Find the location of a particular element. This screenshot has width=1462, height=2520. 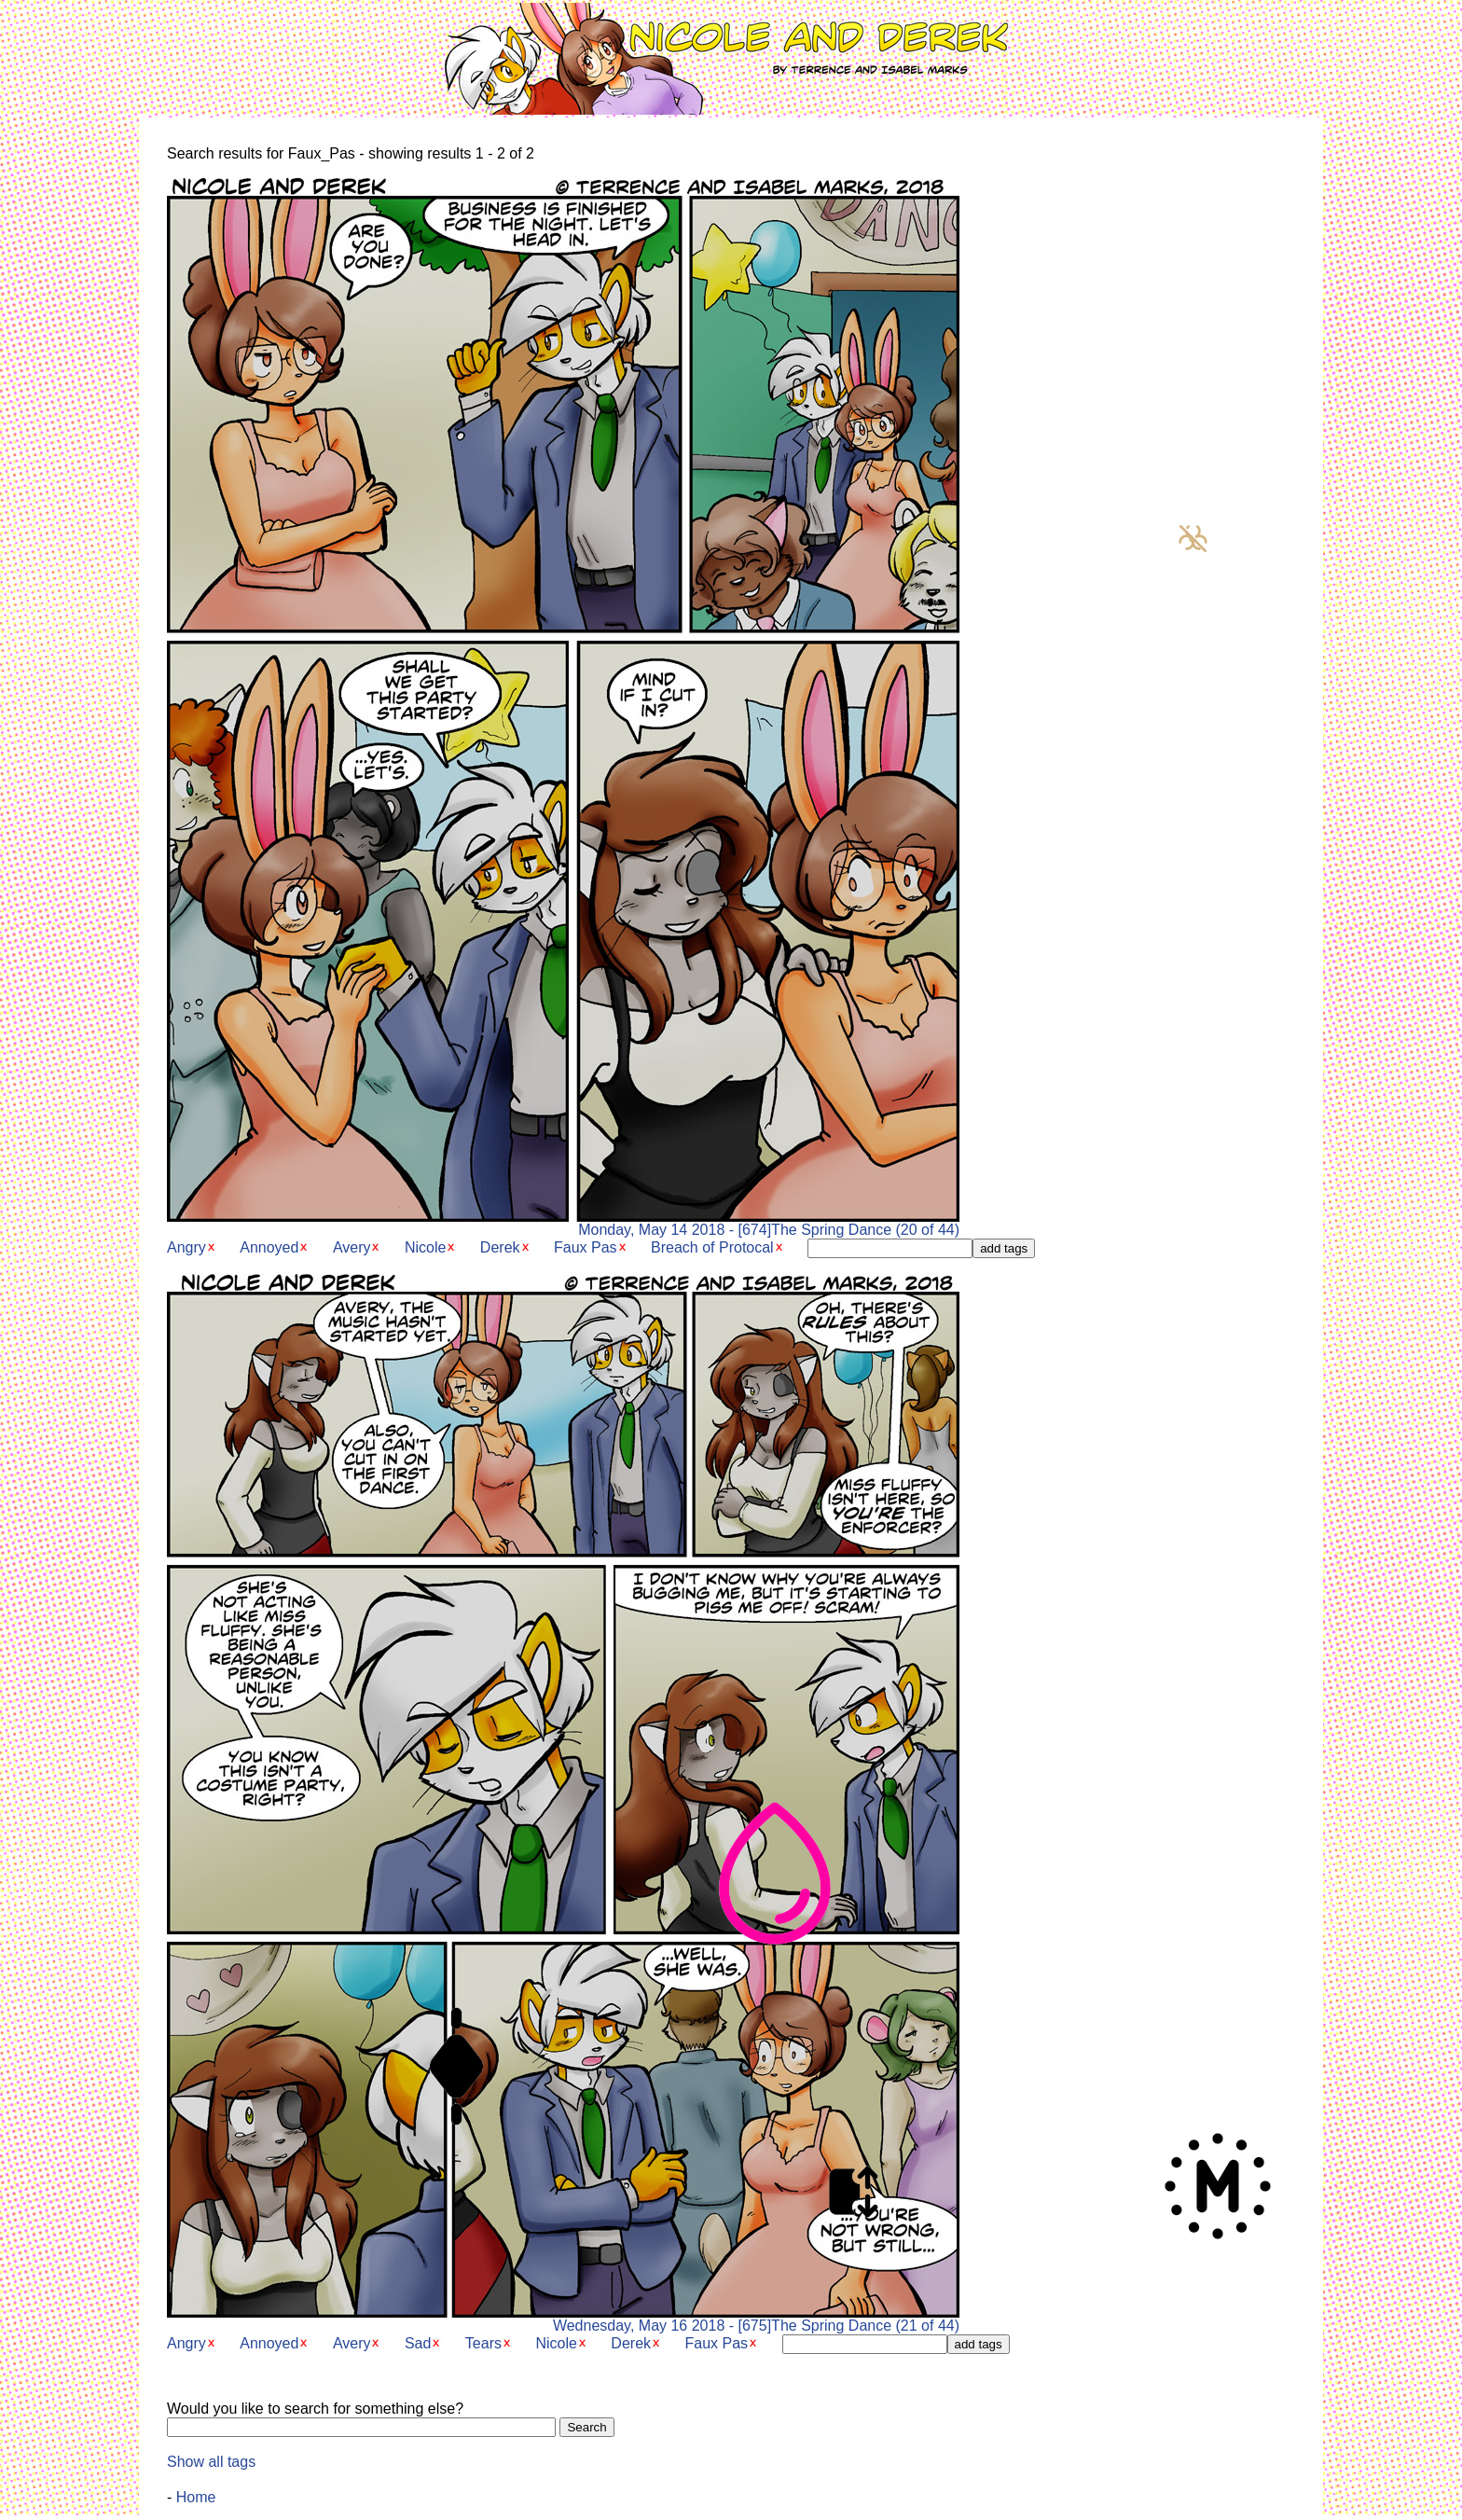

auto-adjust content height to fit container is located at coordinates (852, 2192).